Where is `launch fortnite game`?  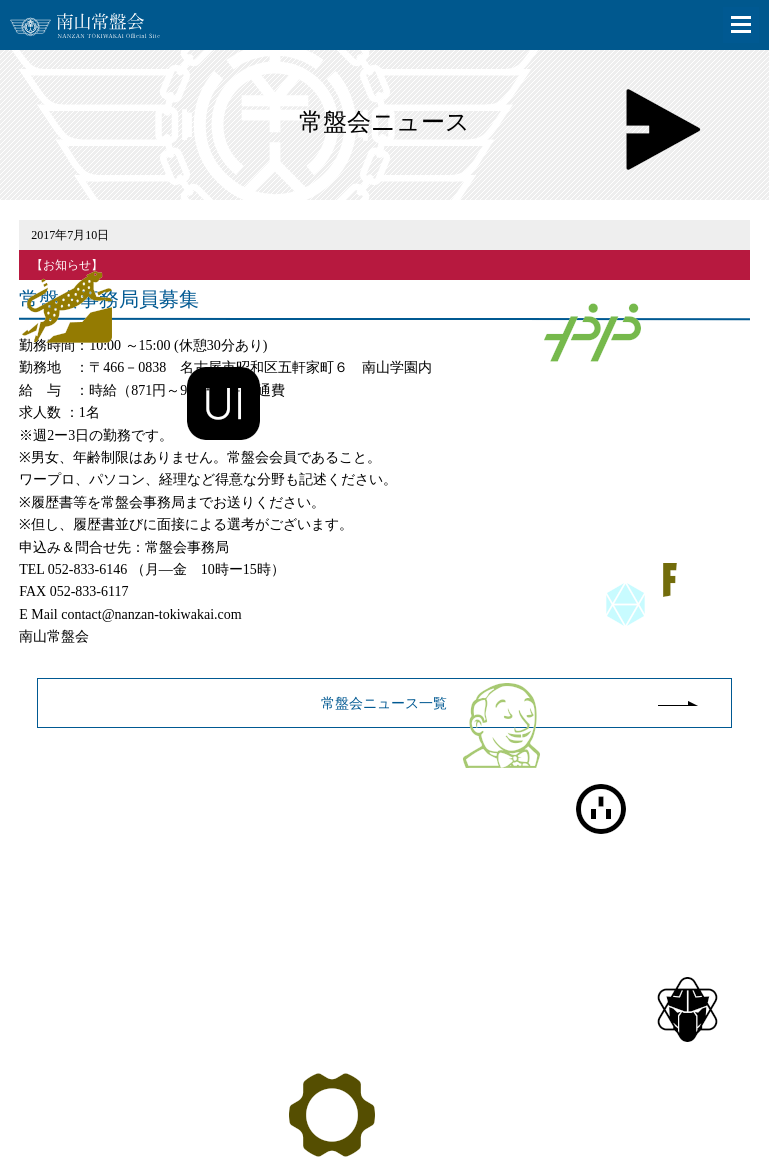 launch fortnite game is located at coordinates (670, 580).